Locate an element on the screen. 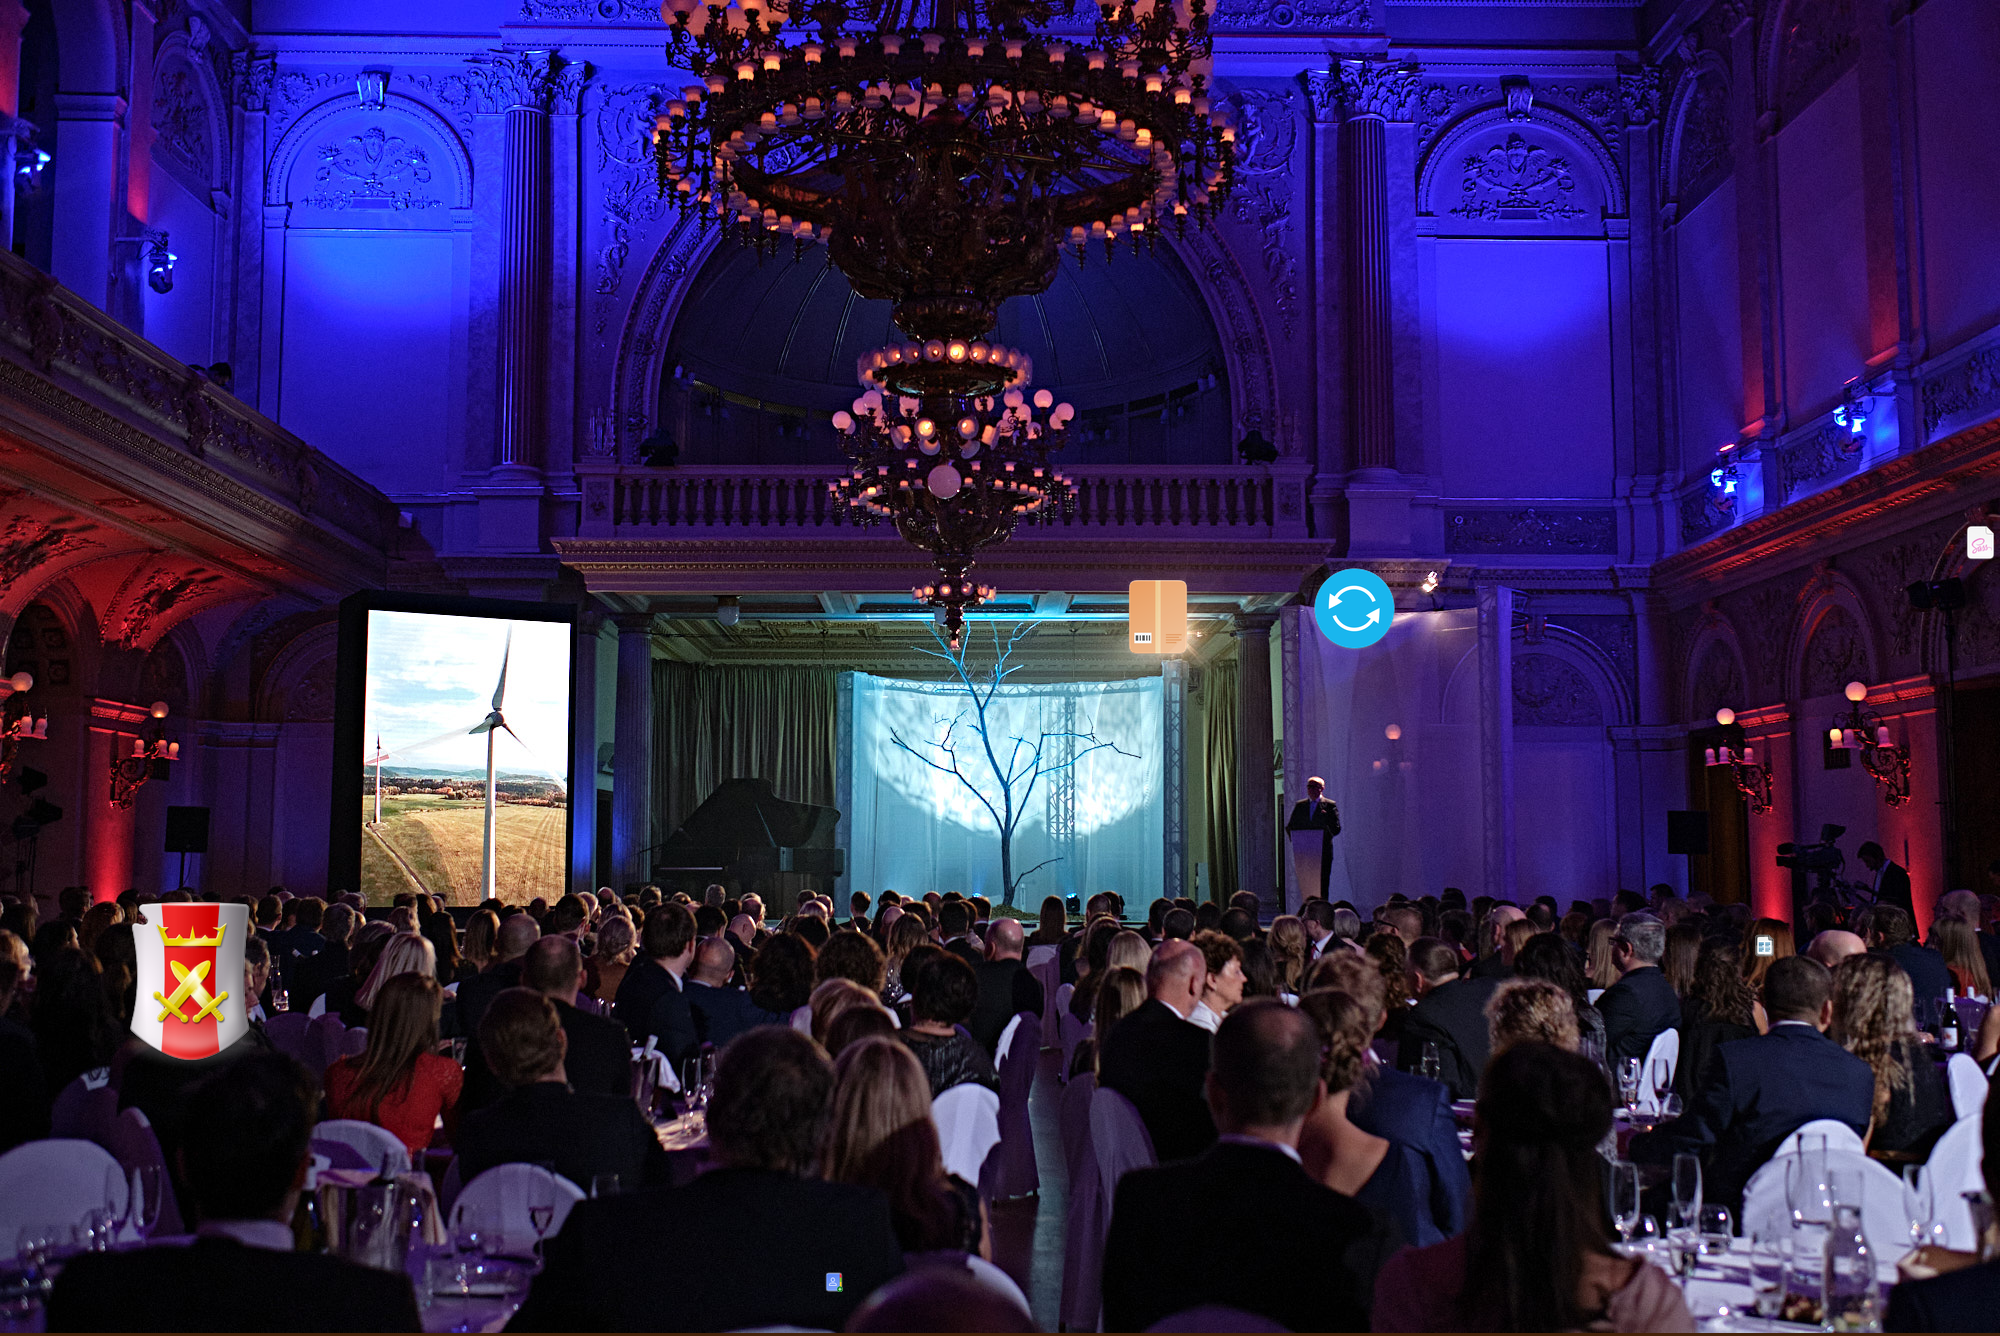  open an opendocument master document file is located at coordinates (1764, 945).